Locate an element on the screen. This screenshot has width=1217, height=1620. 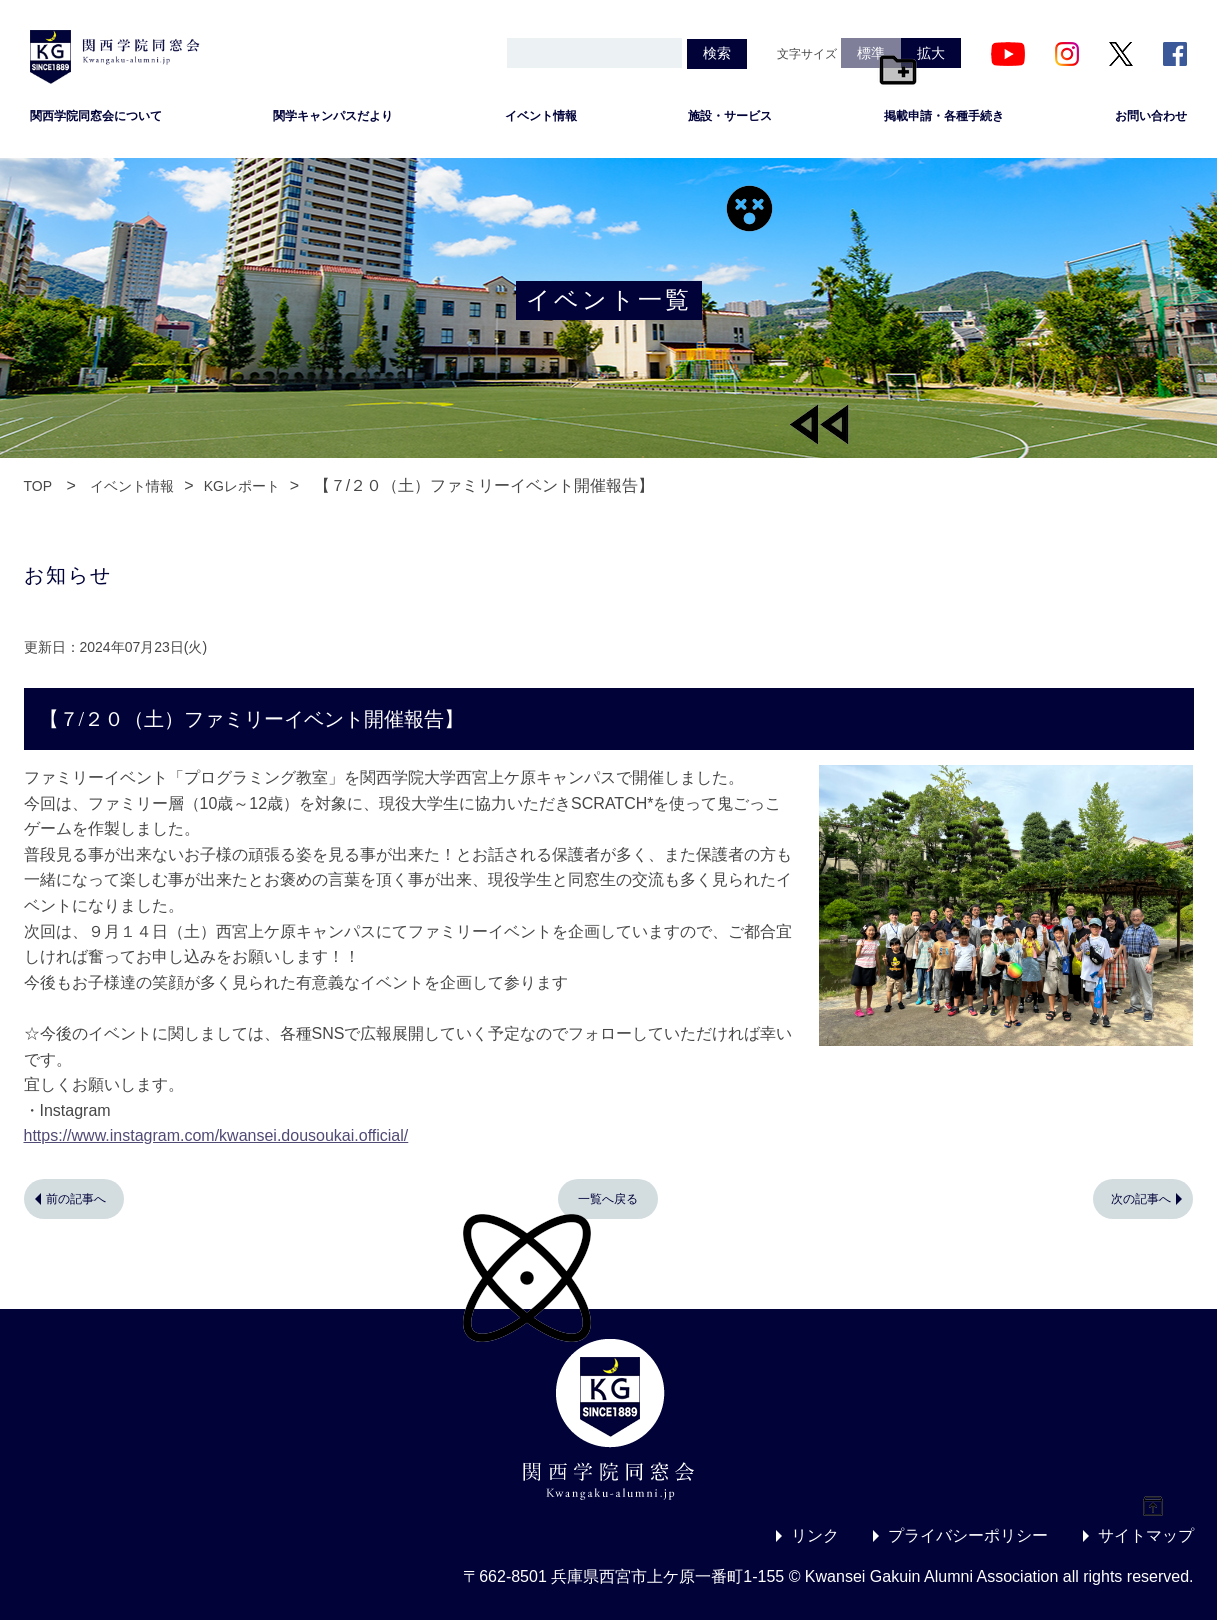
indicates a confused or overwhelmed state is located at coordinates (749, 208).